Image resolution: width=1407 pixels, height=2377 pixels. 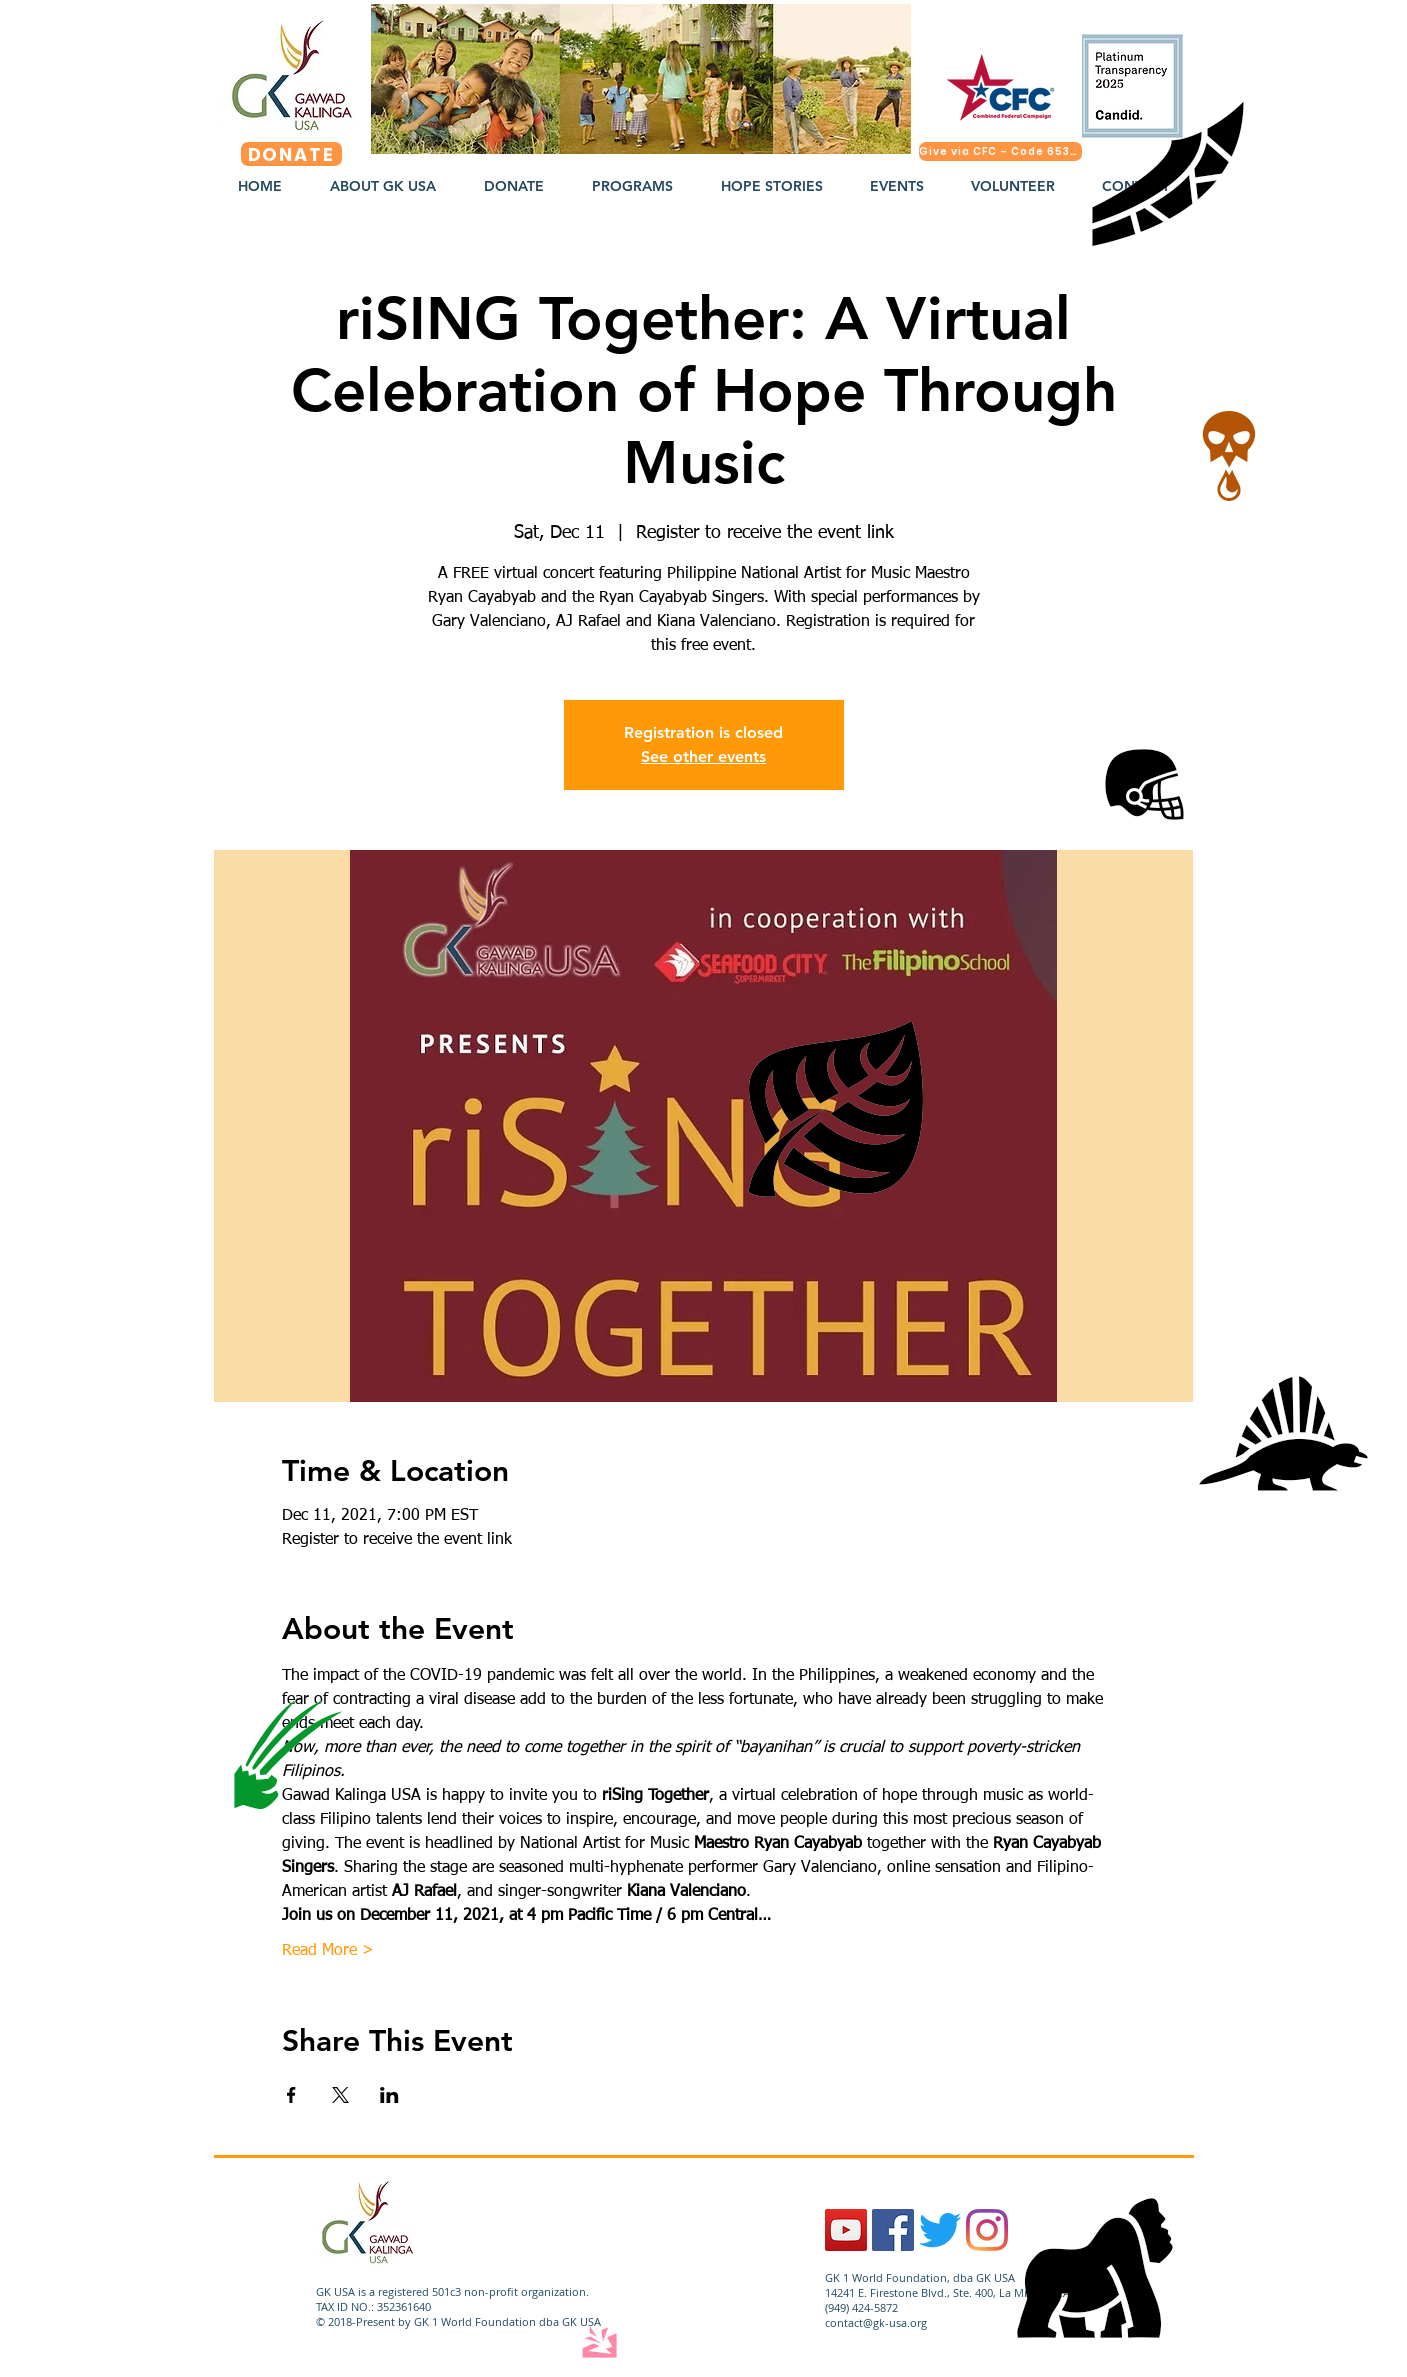 What do you see at coordinates (1095, 2268) in the screenshot?
I see `gorilla character or avatar selection` at bounding box center [1095, 2268].